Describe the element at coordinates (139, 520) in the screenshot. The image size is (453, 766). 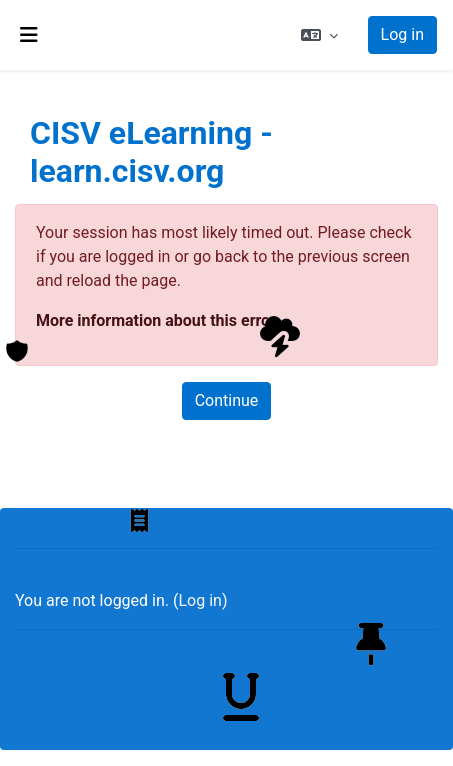
I see `view purchase receipt or transaction history` at that location.